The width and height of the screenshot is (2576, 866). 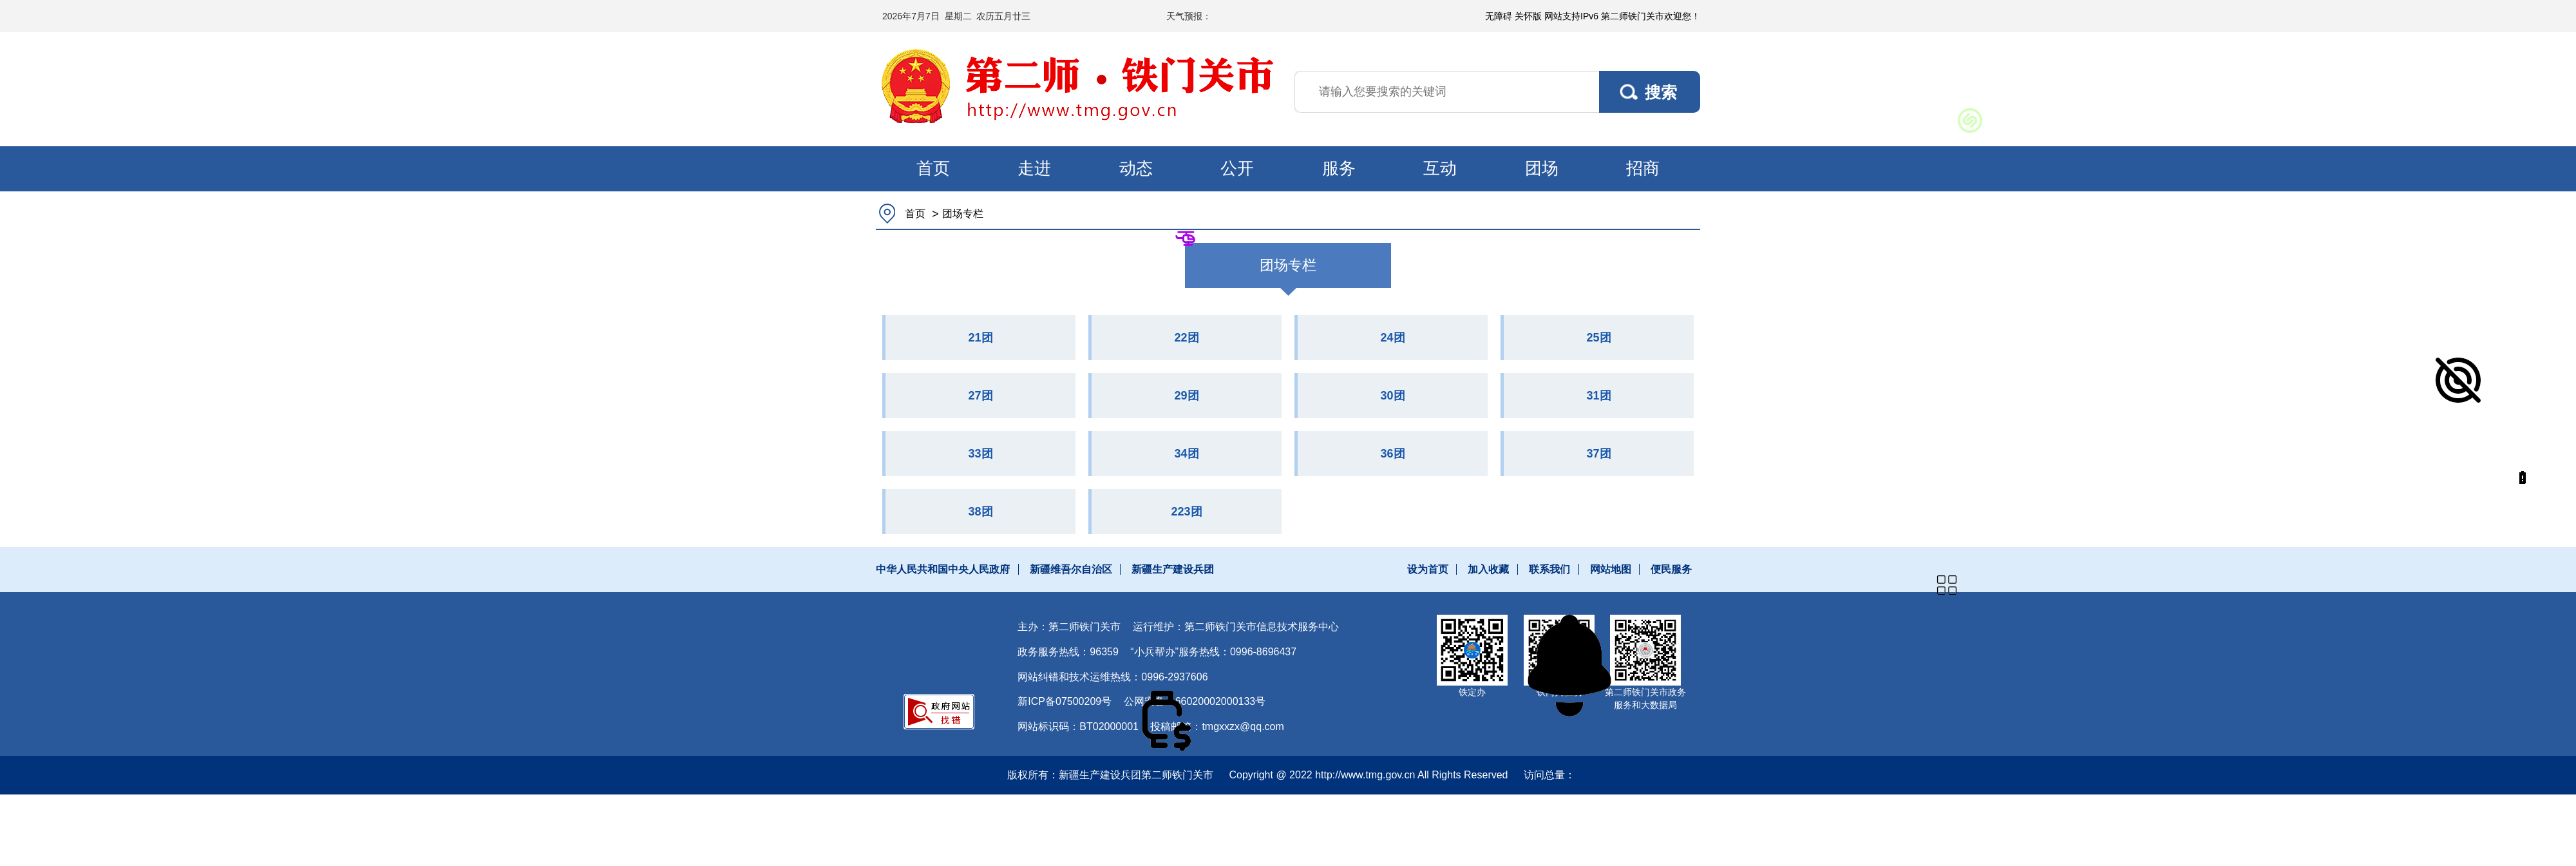 What do you see at coordinates (1569, 666) in the screenshot?
I see `view notifications` at bounding box center [1569, 666].